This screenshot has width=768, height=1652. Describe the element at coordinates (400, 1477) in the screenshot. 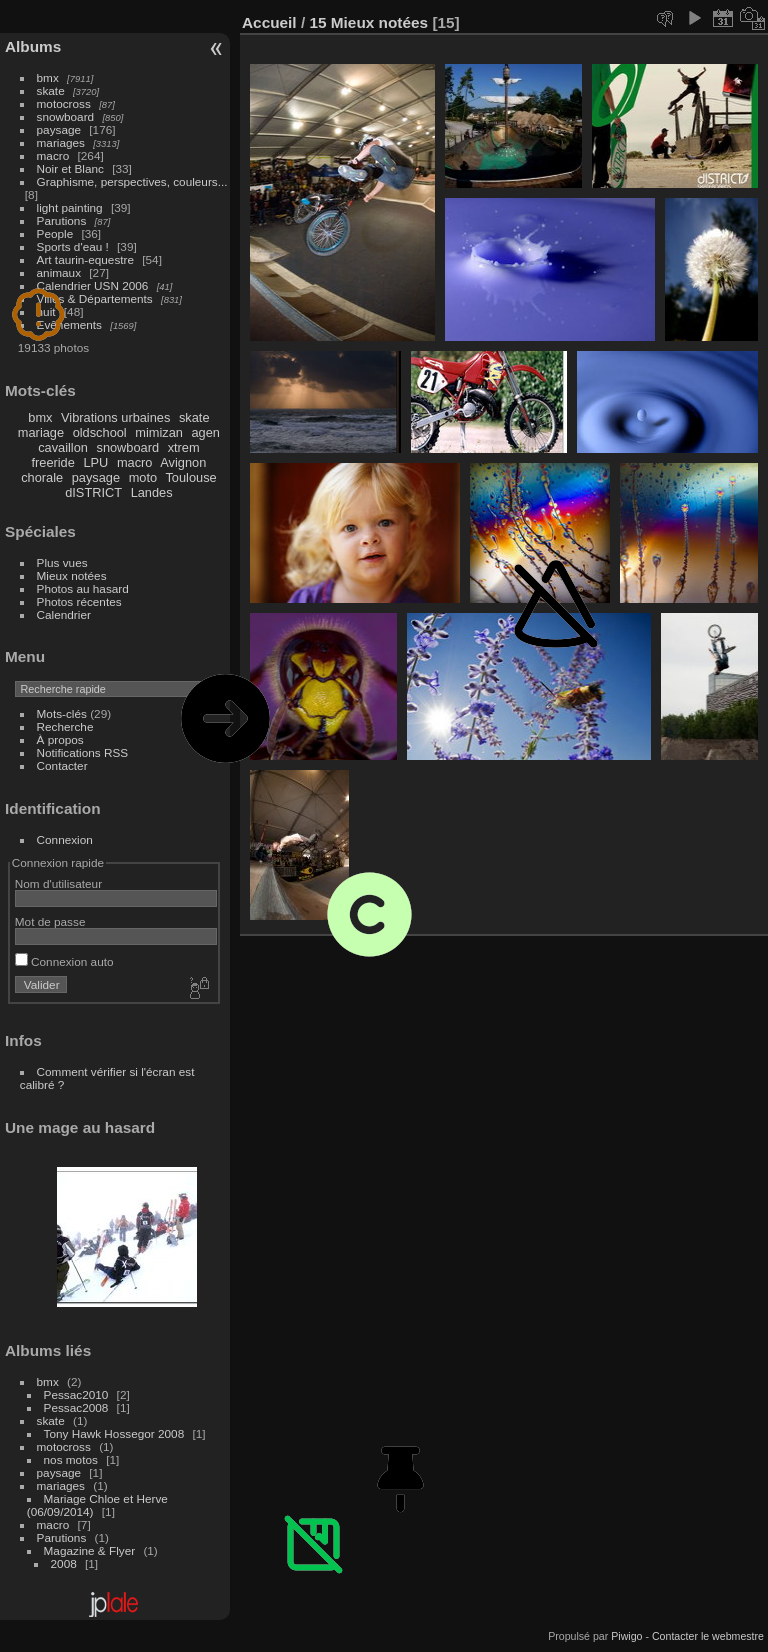

I see `pin an item to keep it visible` at that location.